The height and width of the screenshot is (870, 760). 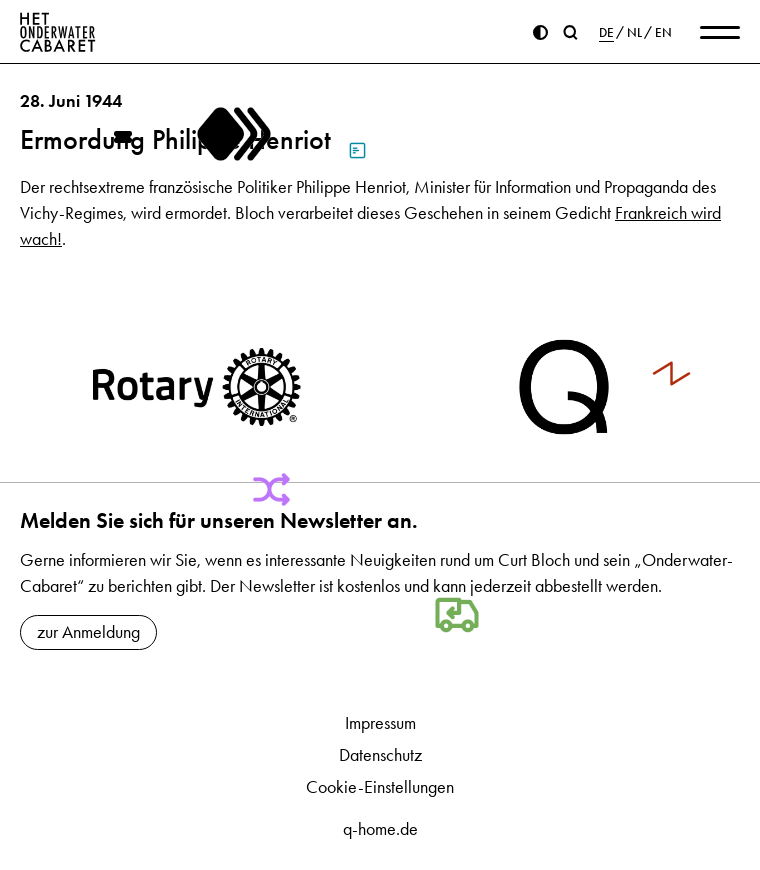 What do you see at coordinates (123, 137) in the screenshot?
I see `view your tickets or passes` at bounding box center [123, 137].